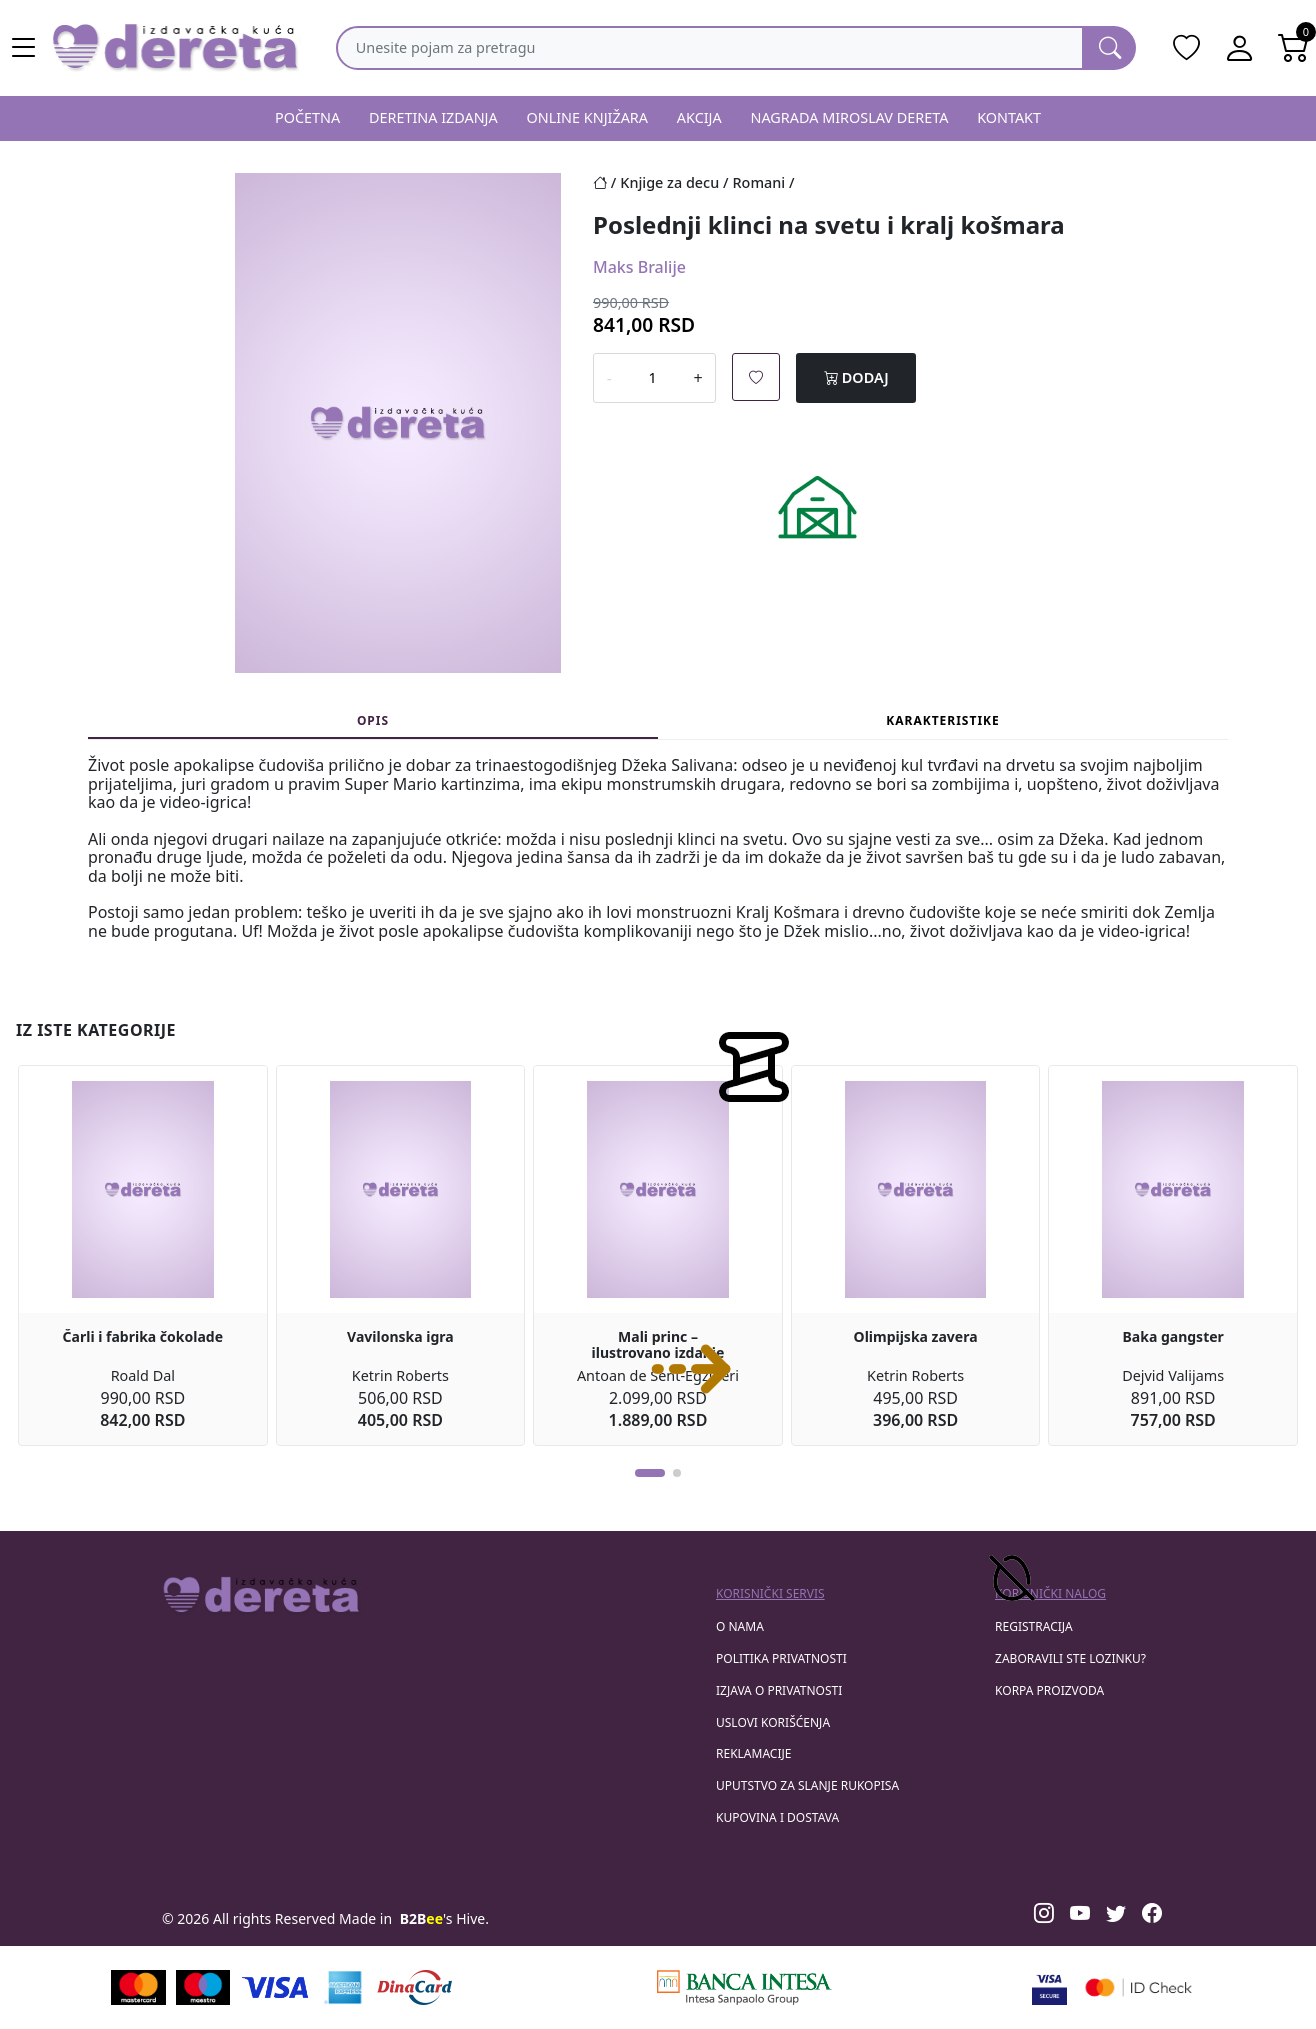 The image size is (1316, 2029). I want to click on continue to next step, so click(691, 1369).